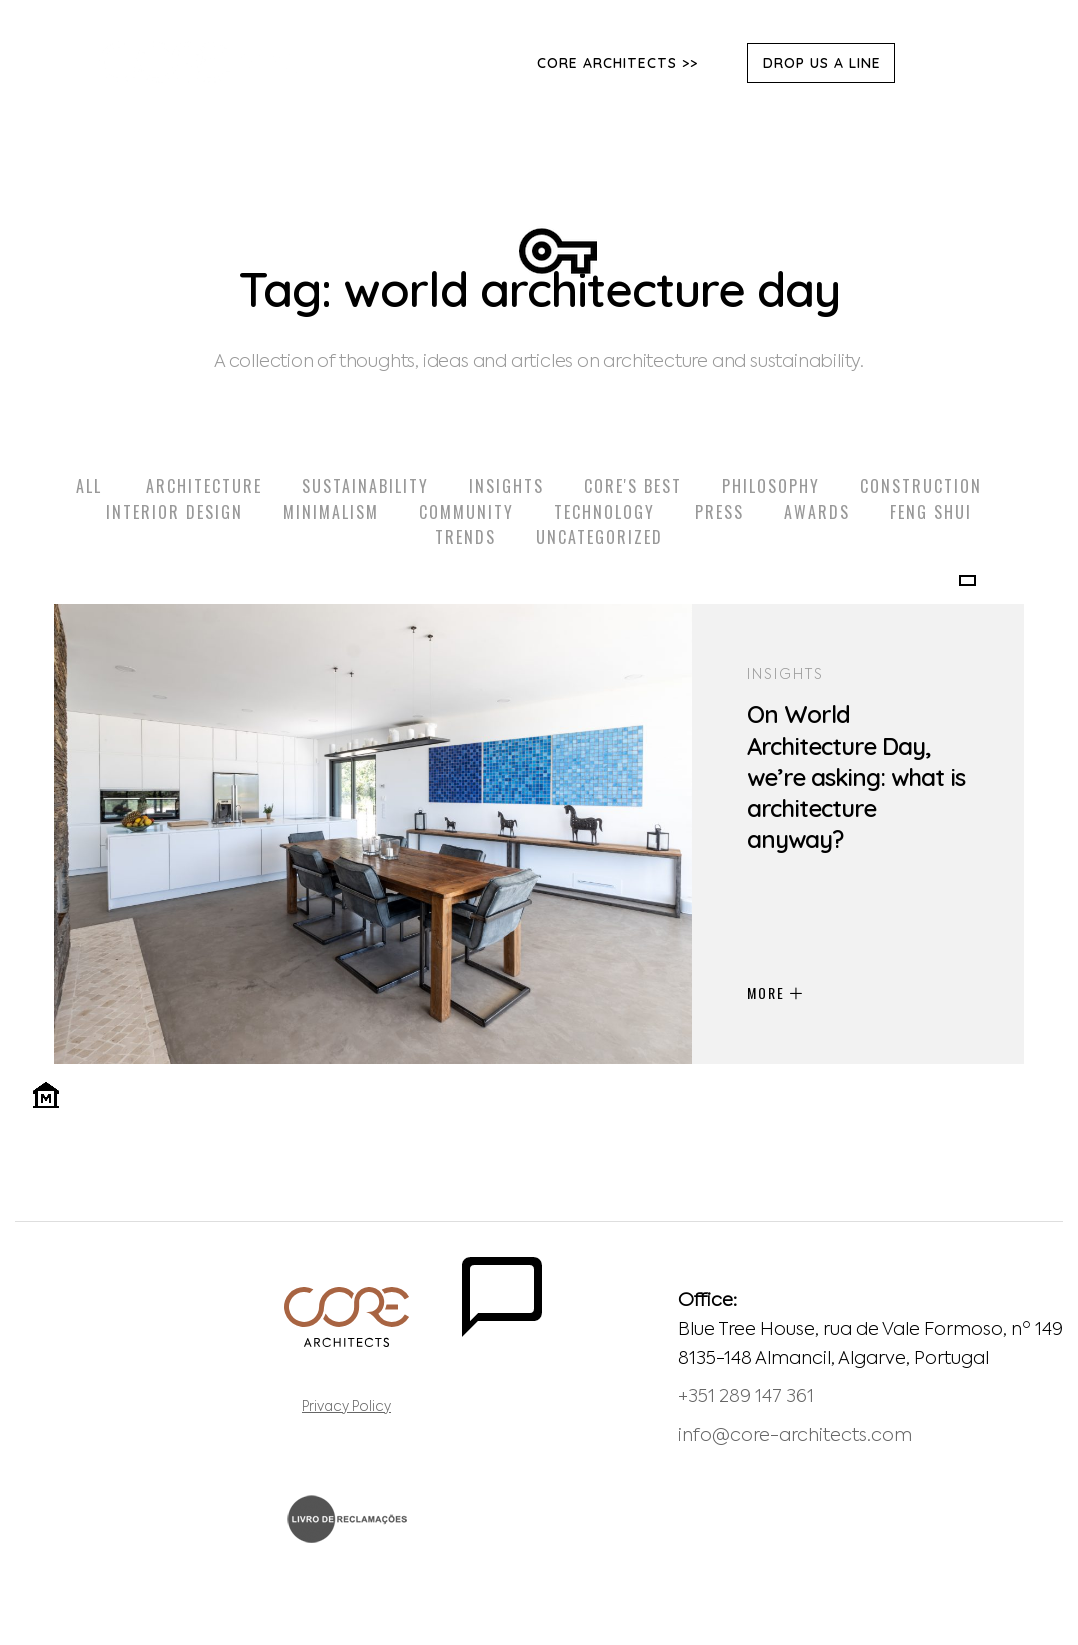  I want to click on view nearby museums, so click(46, 1095).